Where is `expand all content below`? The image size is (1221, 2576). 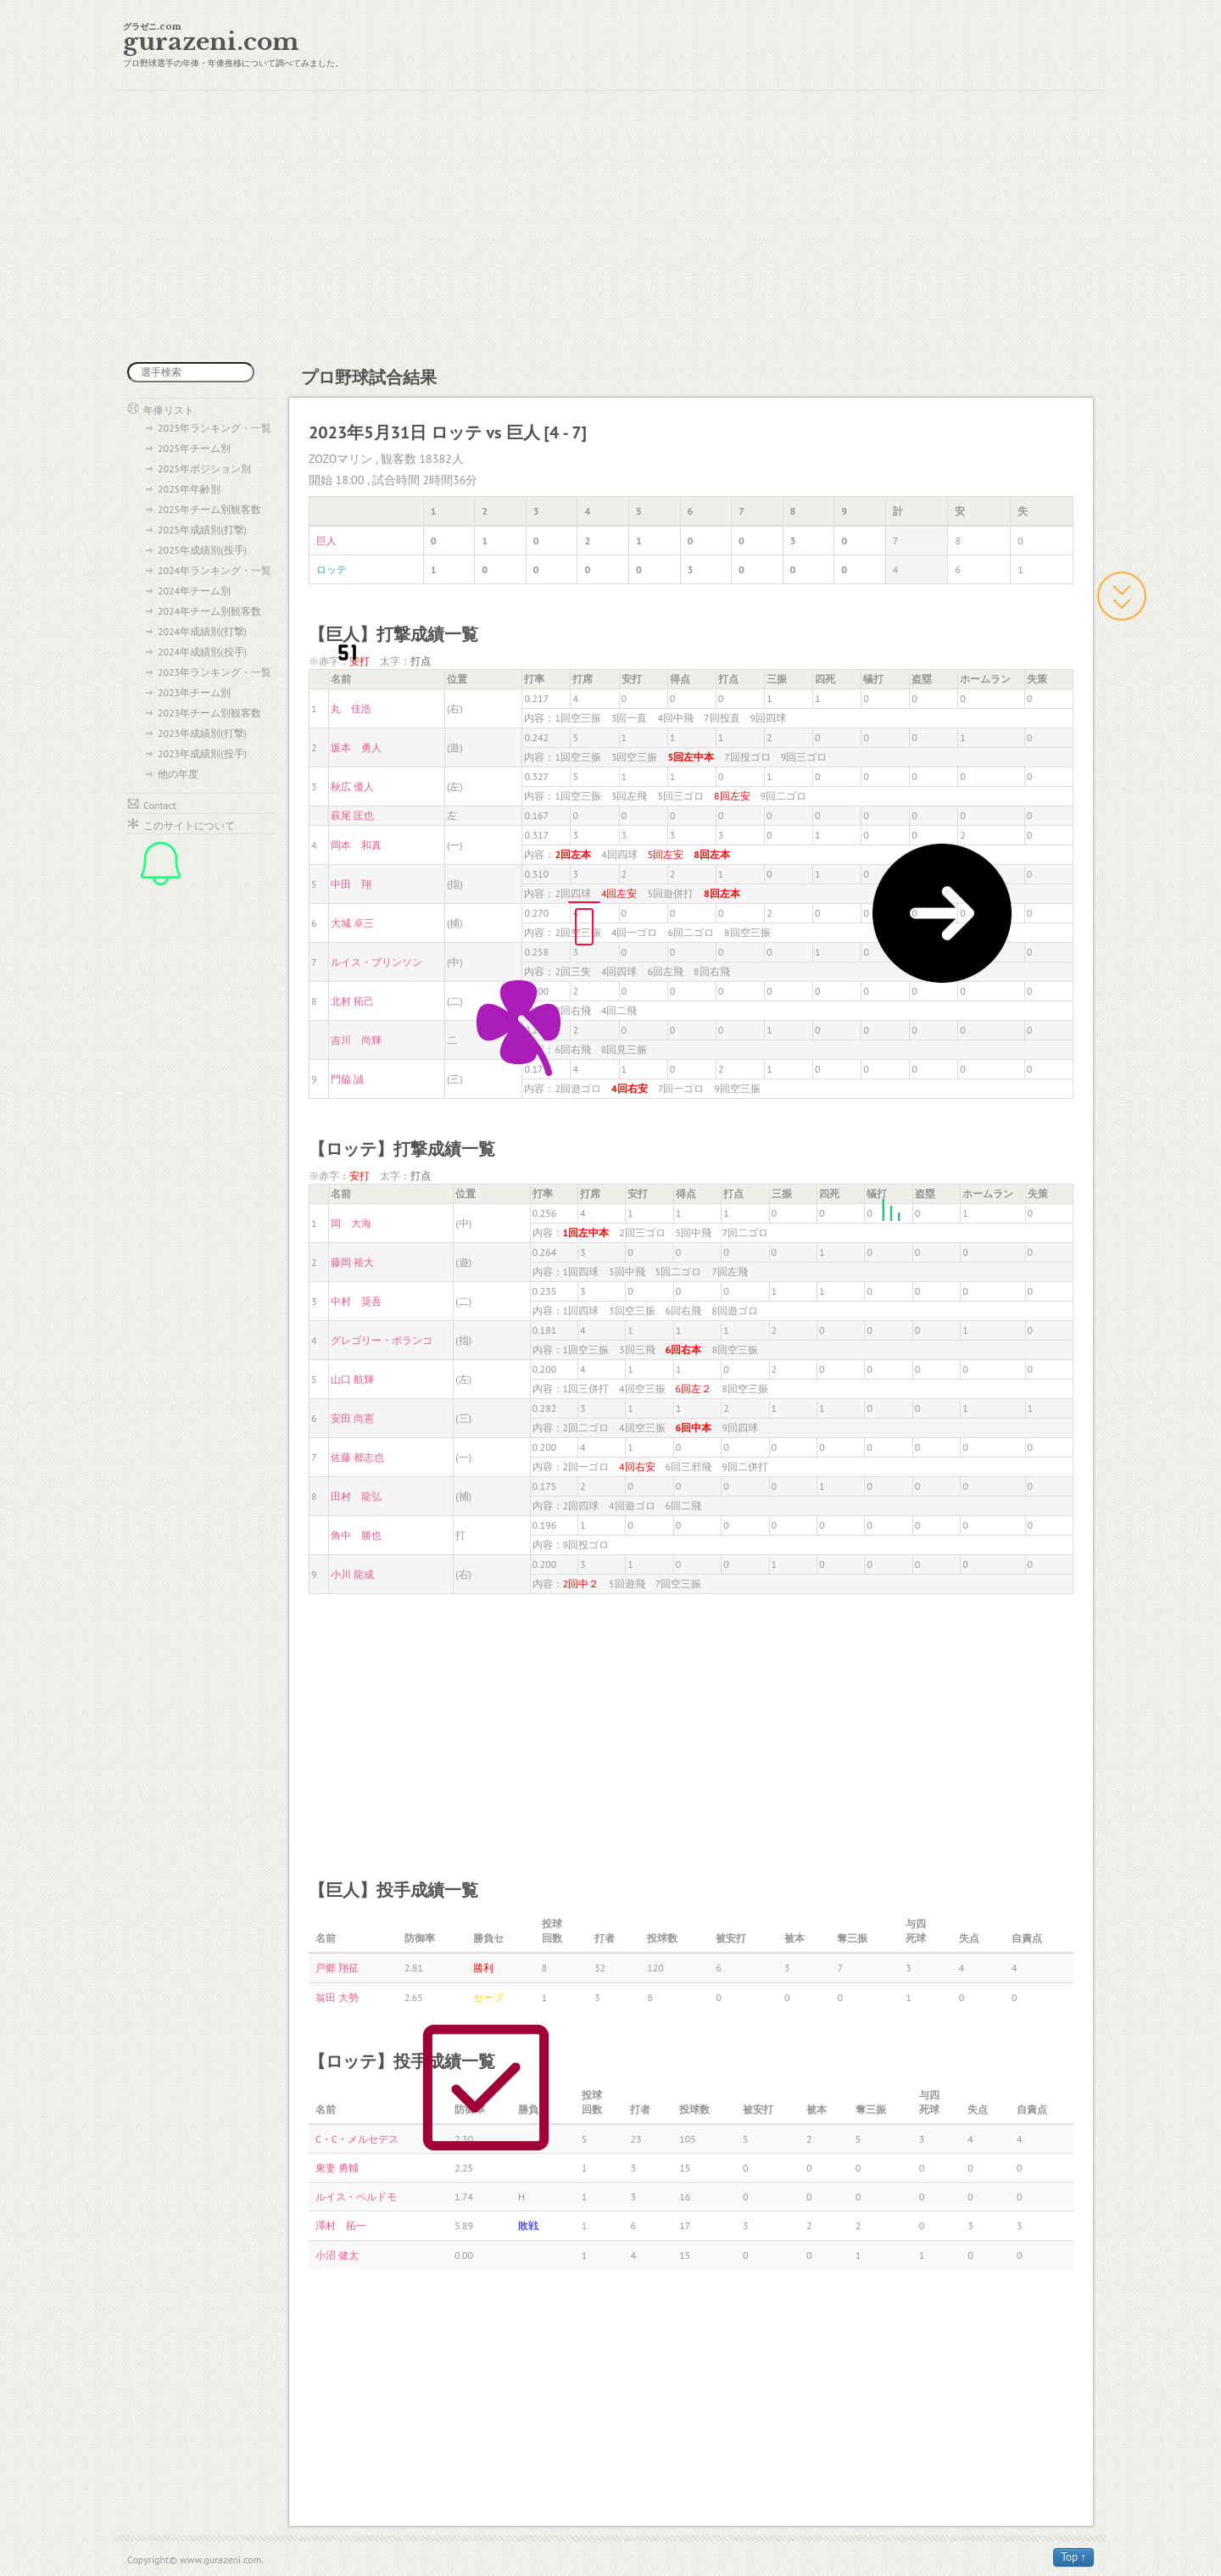 expand all content below is located at coordinates (1122, 596).